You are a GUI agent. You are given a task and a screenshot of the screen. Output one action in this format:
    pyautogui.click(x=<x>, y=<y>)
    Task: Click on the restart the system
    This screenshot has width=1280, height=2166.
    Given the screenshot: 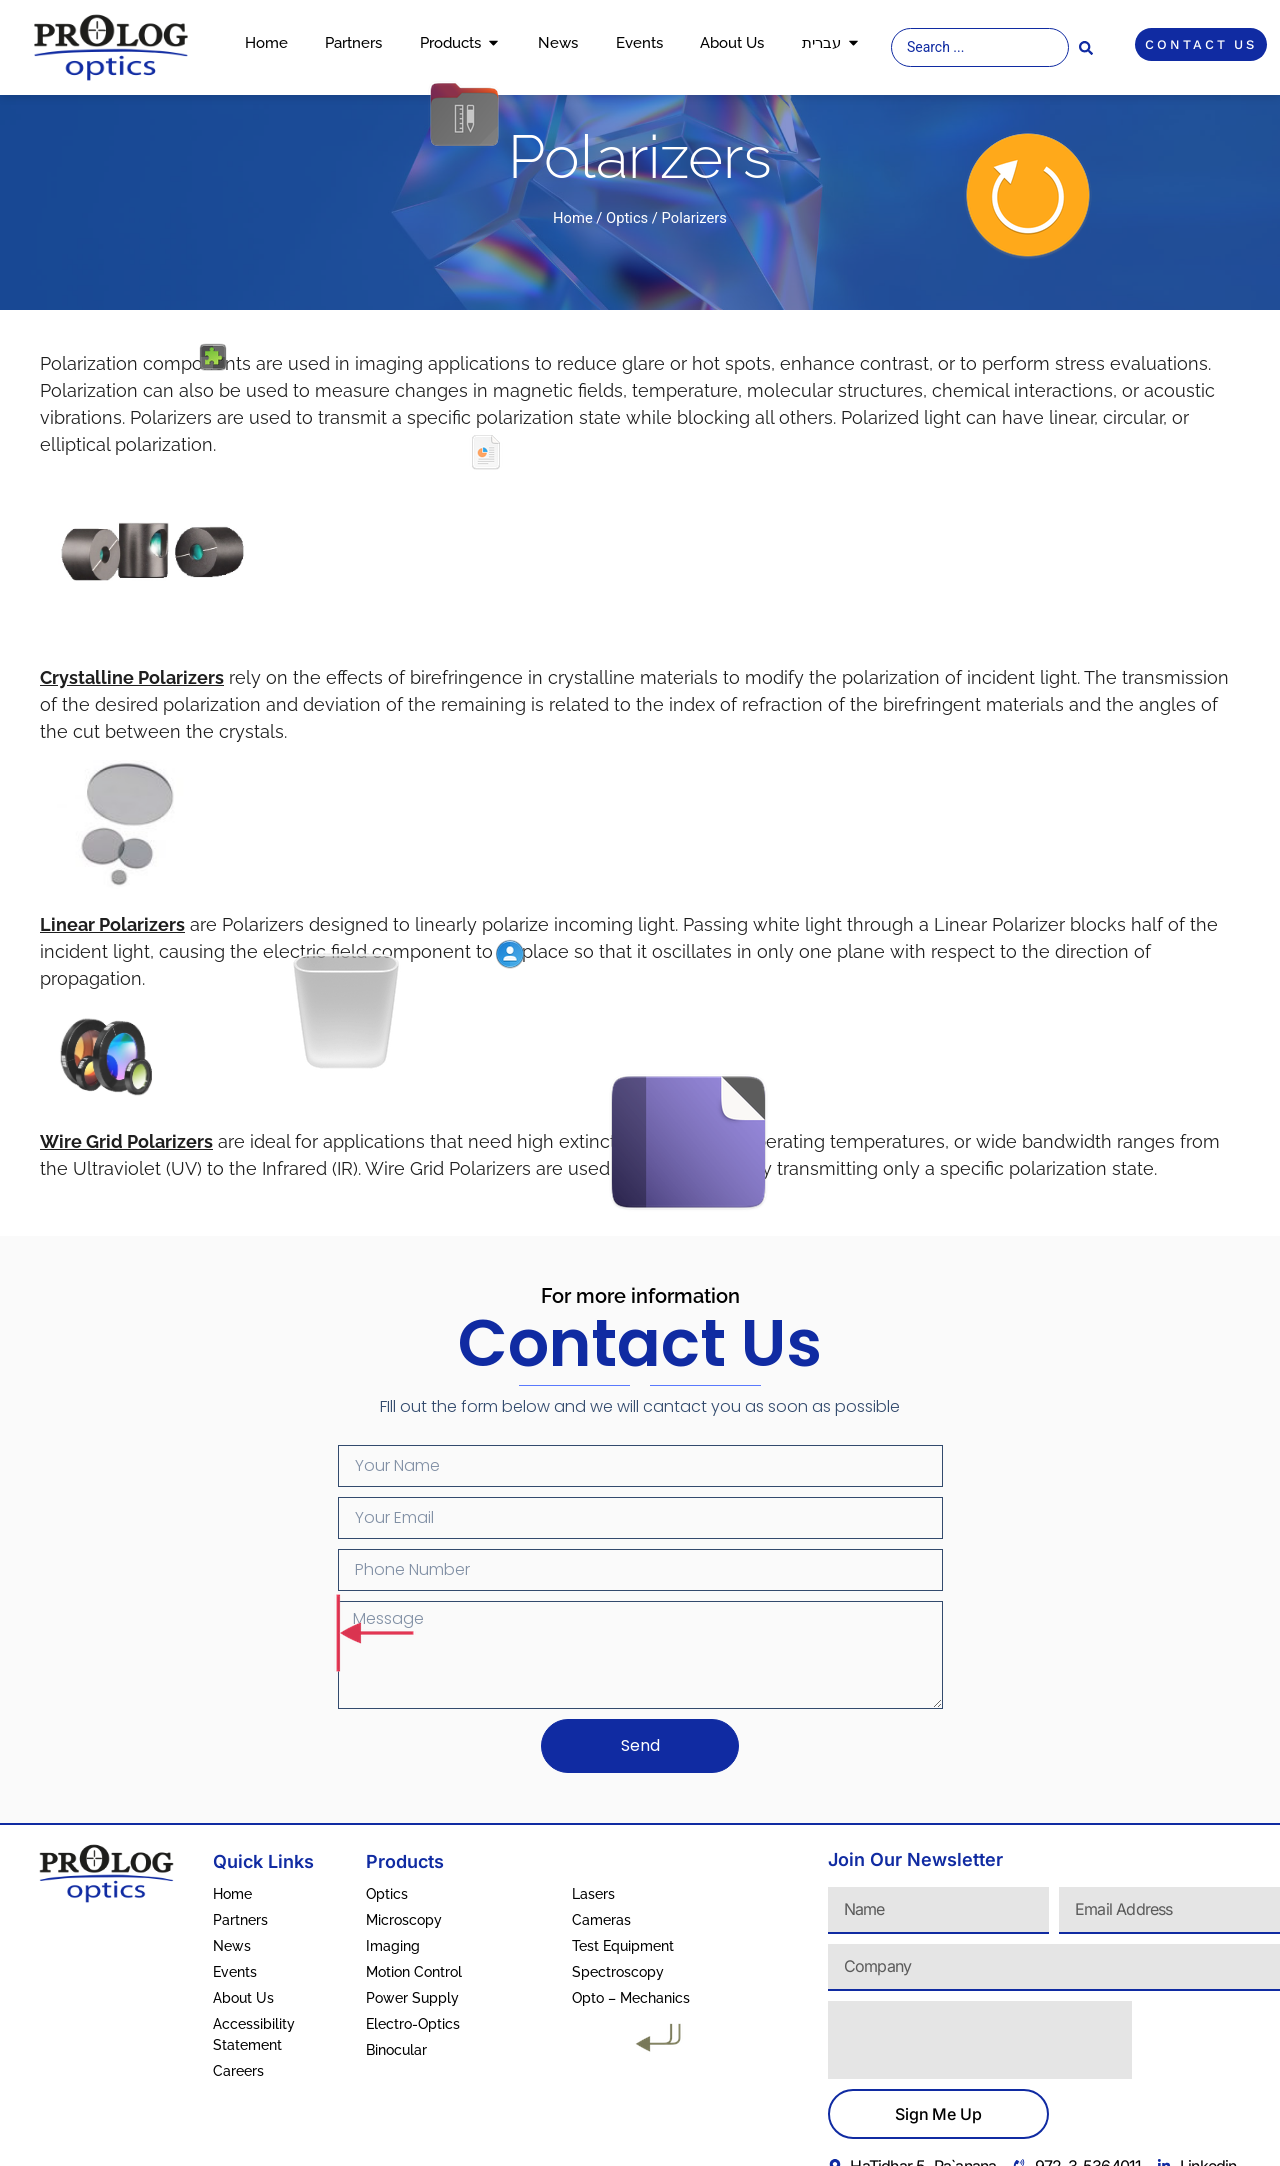 What is the action you would take?
    pyautogui.click(x=1028, y=195)
    